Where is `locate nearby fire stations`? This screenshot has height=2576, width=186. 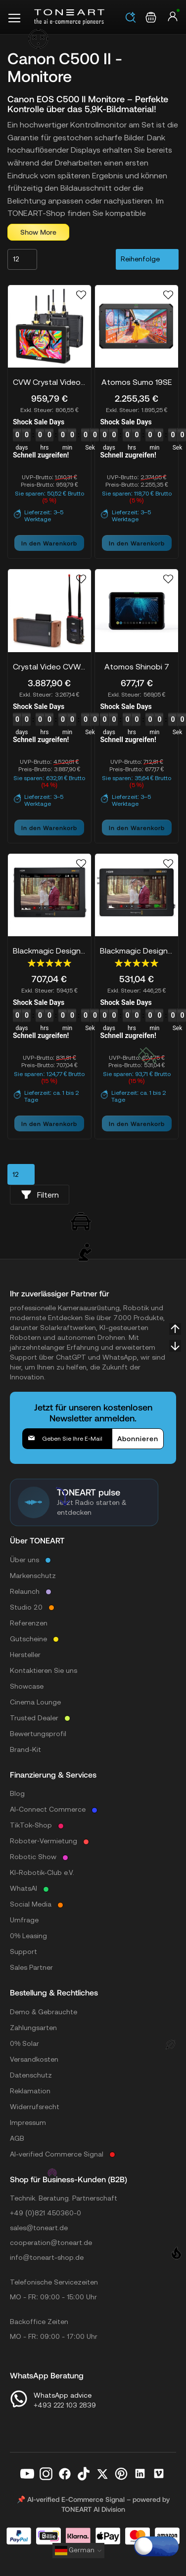 locate nearby fire stations is located at coordinates (176, 2253).